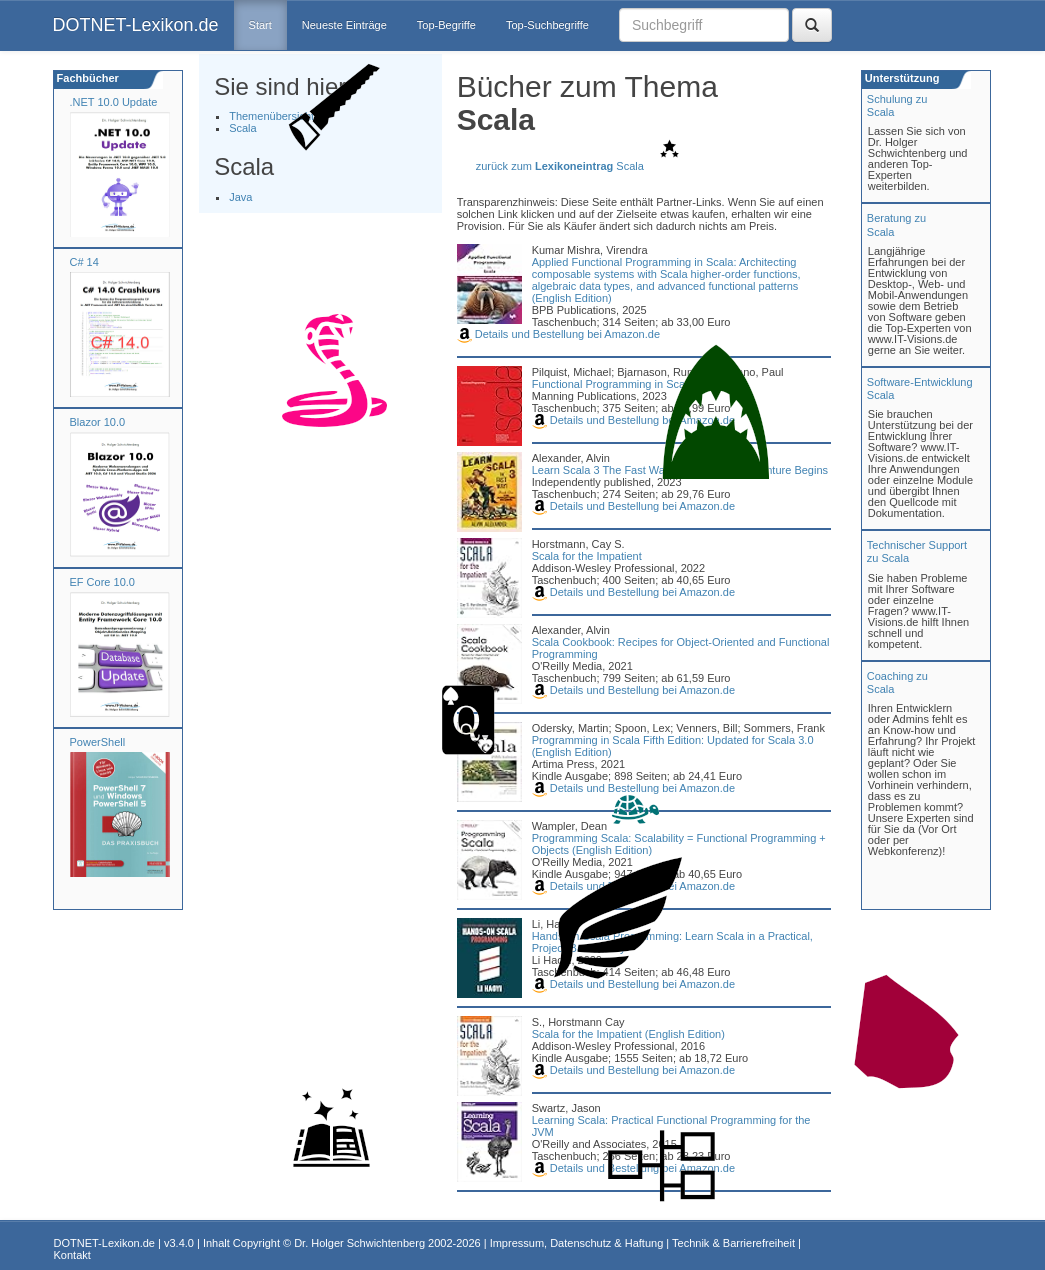 Image resolution: width=1045 pixels, height=1270 pixels. What do you see at coordinates (715, 411) in the screenshot?
I see `shark or dangerous creature indicator in a game` at bounding box center [715, 411].